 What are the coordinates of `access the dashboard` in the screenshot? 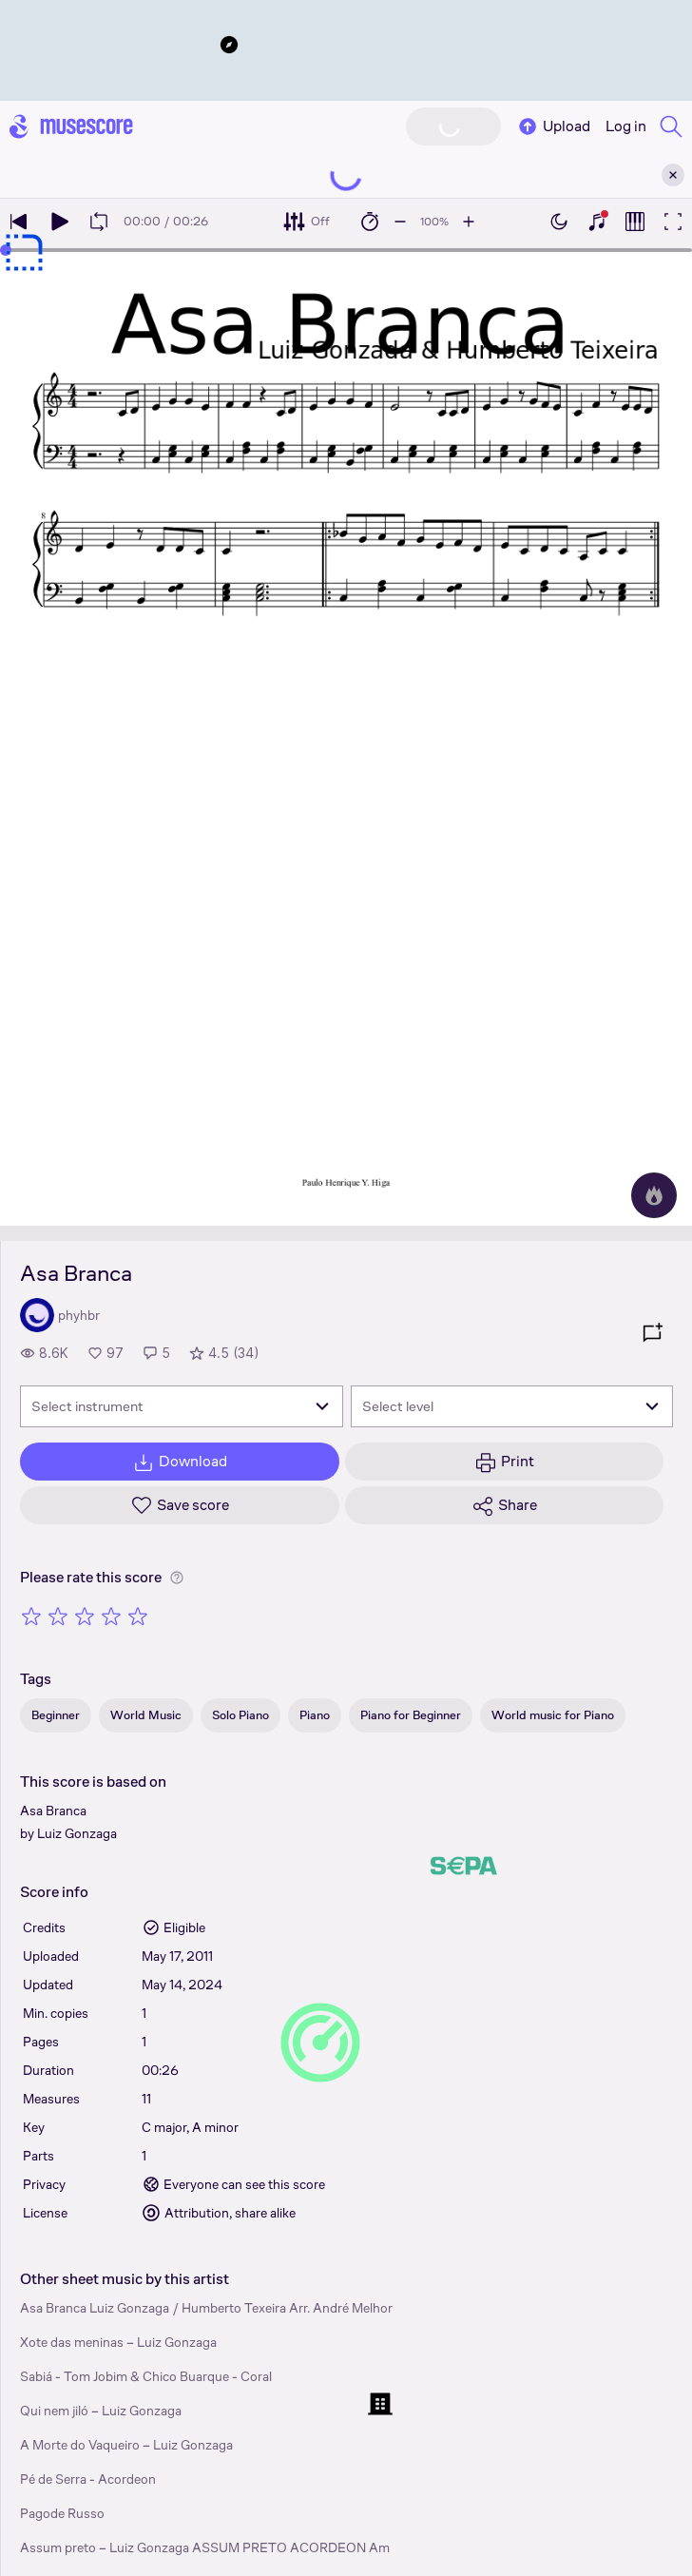 It's located at (320, 2043).